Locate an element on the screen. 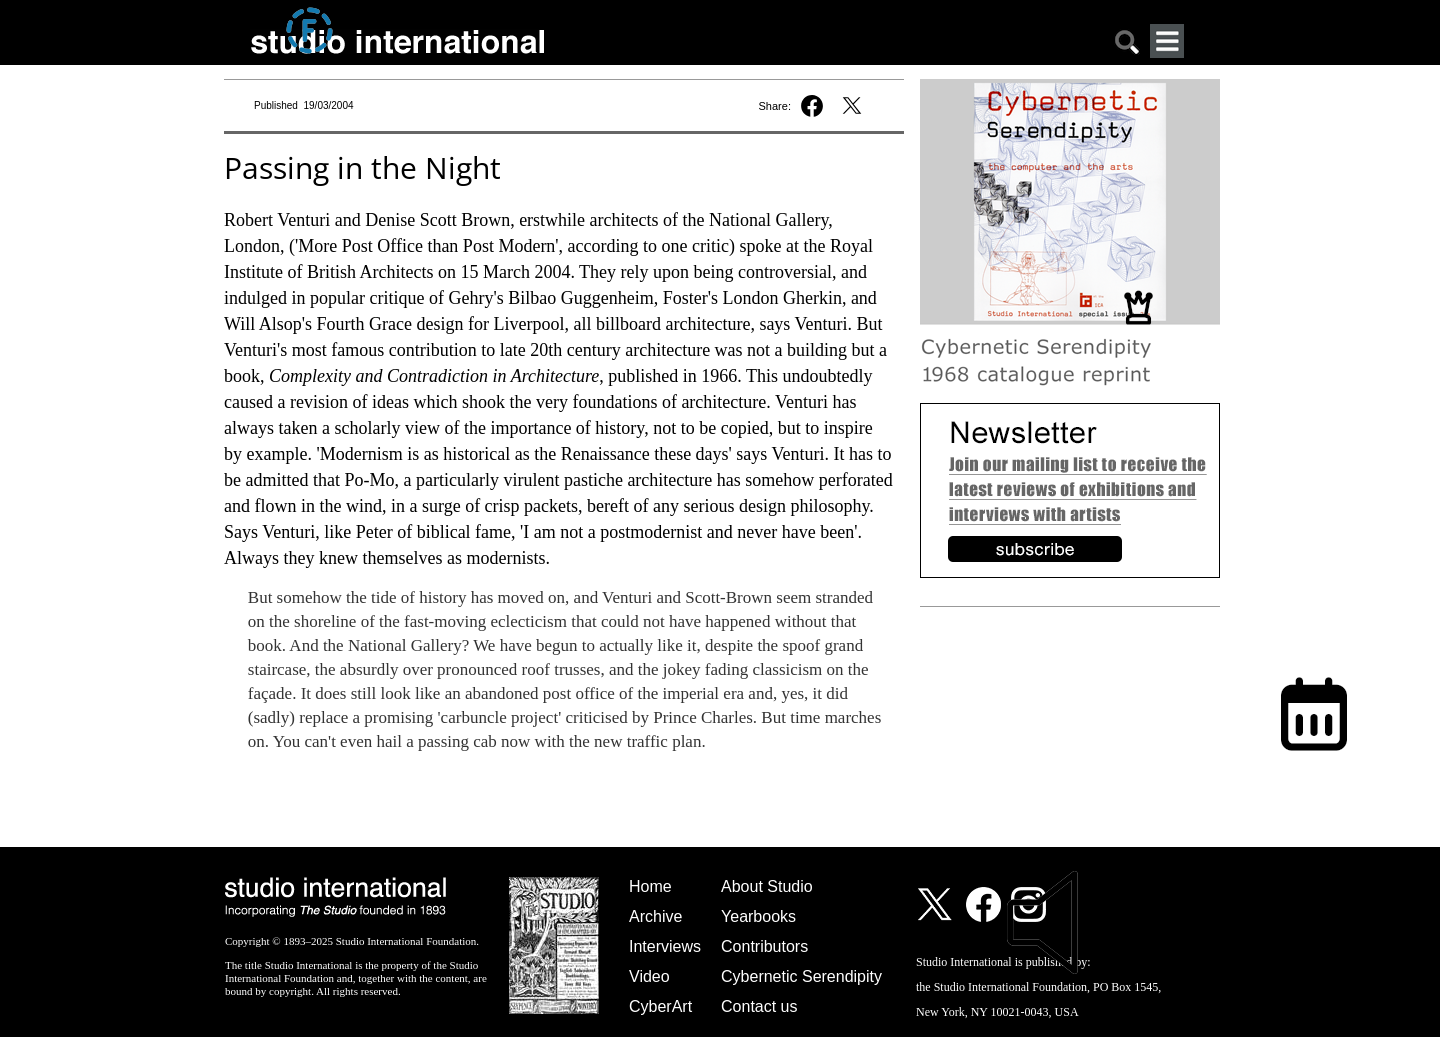  indicates a draft or pending status is located at coordinates (309, 30).